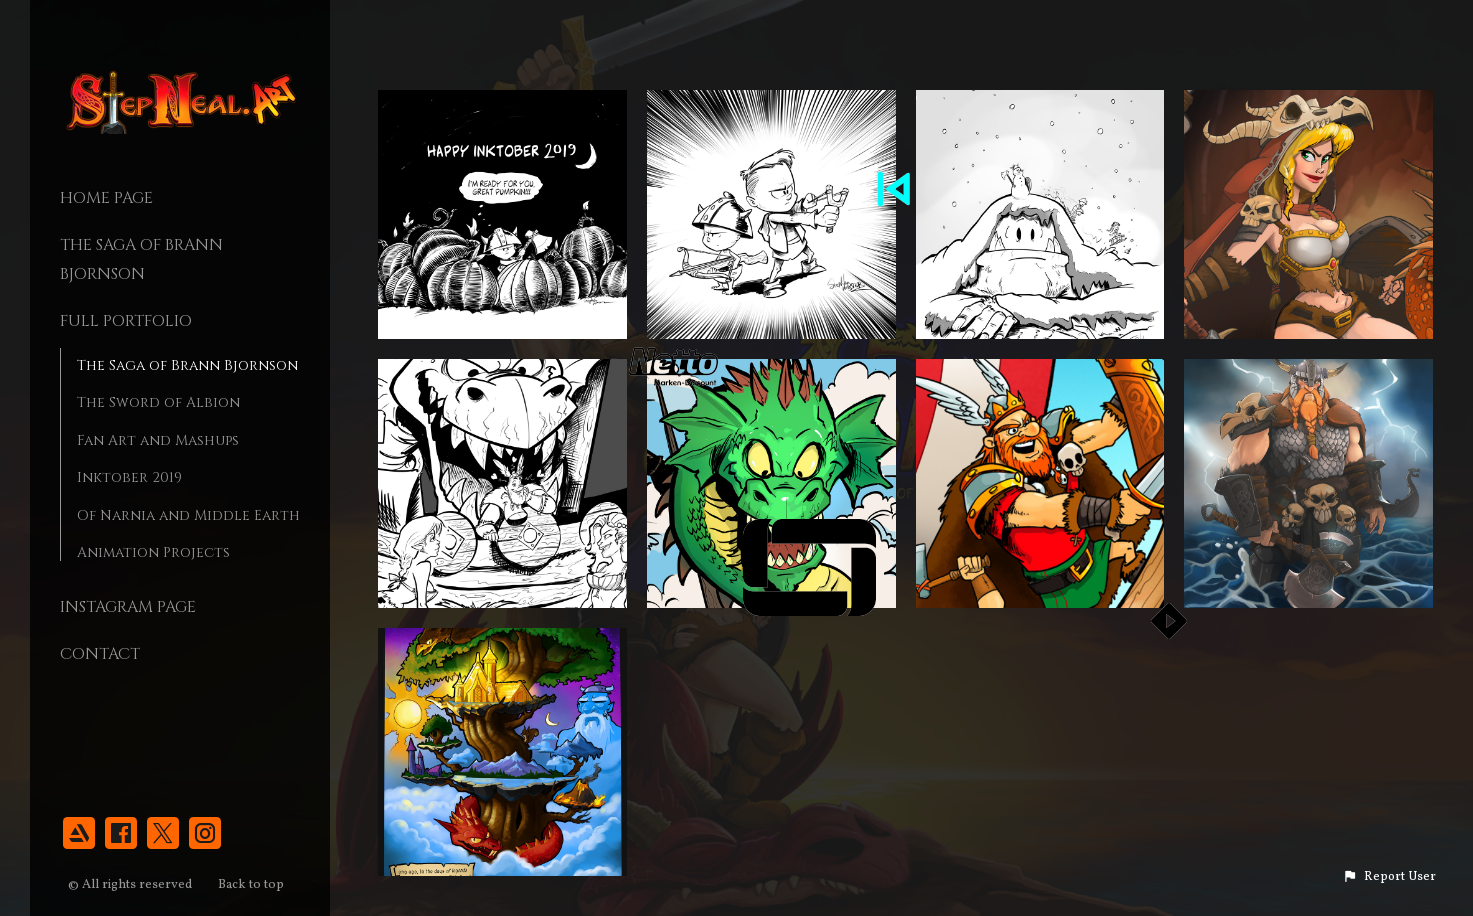  Describe the element at coordinates (895, 189) in the screenshot. I see `skip to previous track` at that location.